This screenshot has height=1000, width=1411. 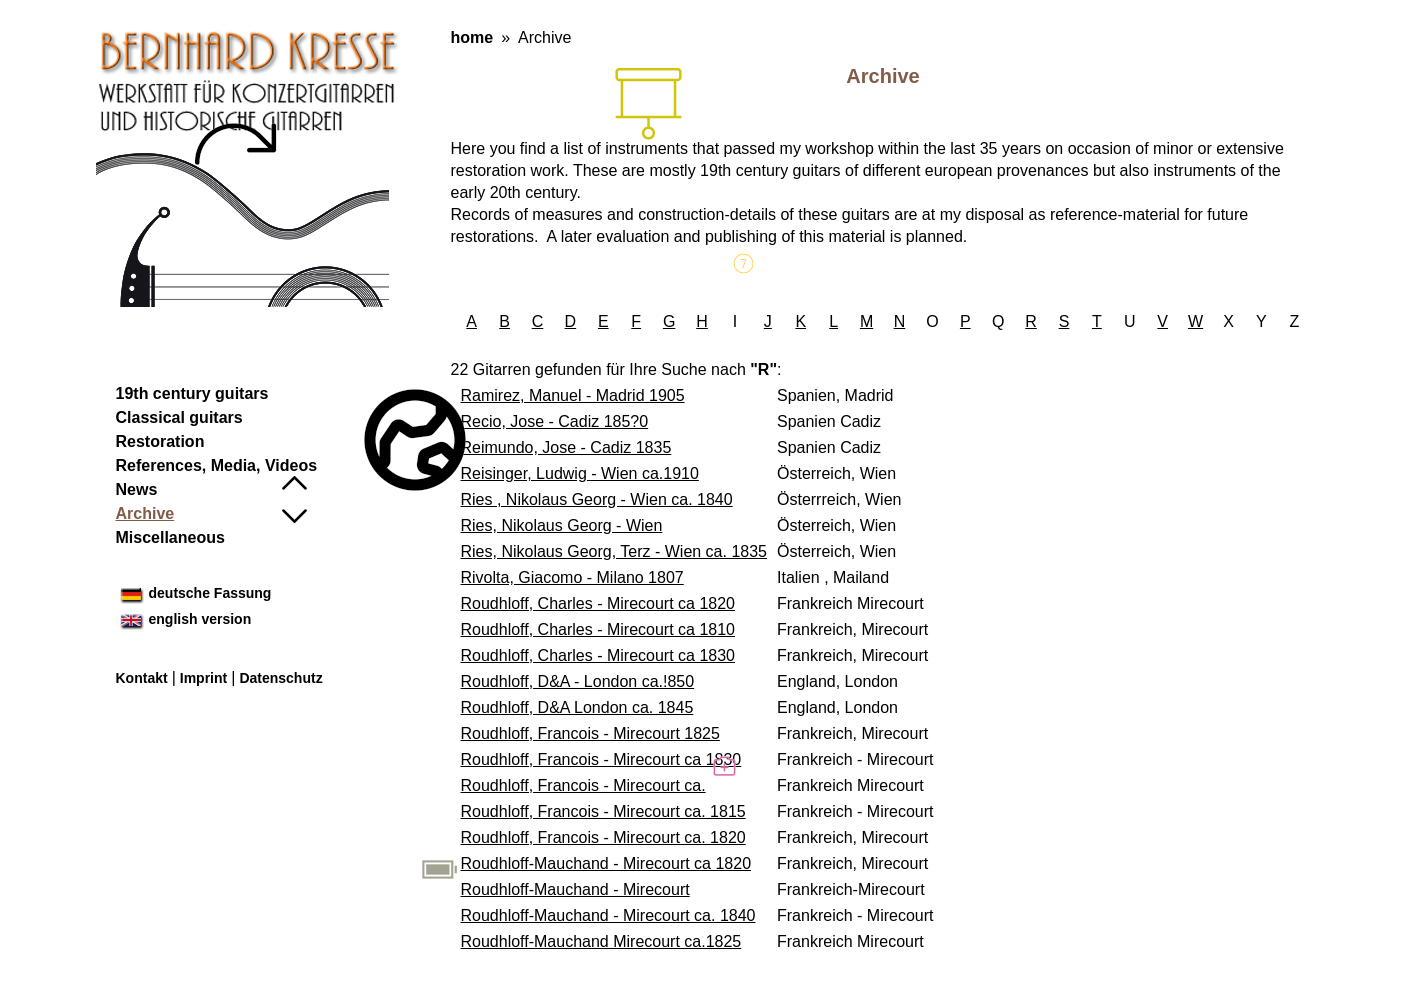 I want to click on expand or collapse a dropdown menu, so click(x=294, y=499).